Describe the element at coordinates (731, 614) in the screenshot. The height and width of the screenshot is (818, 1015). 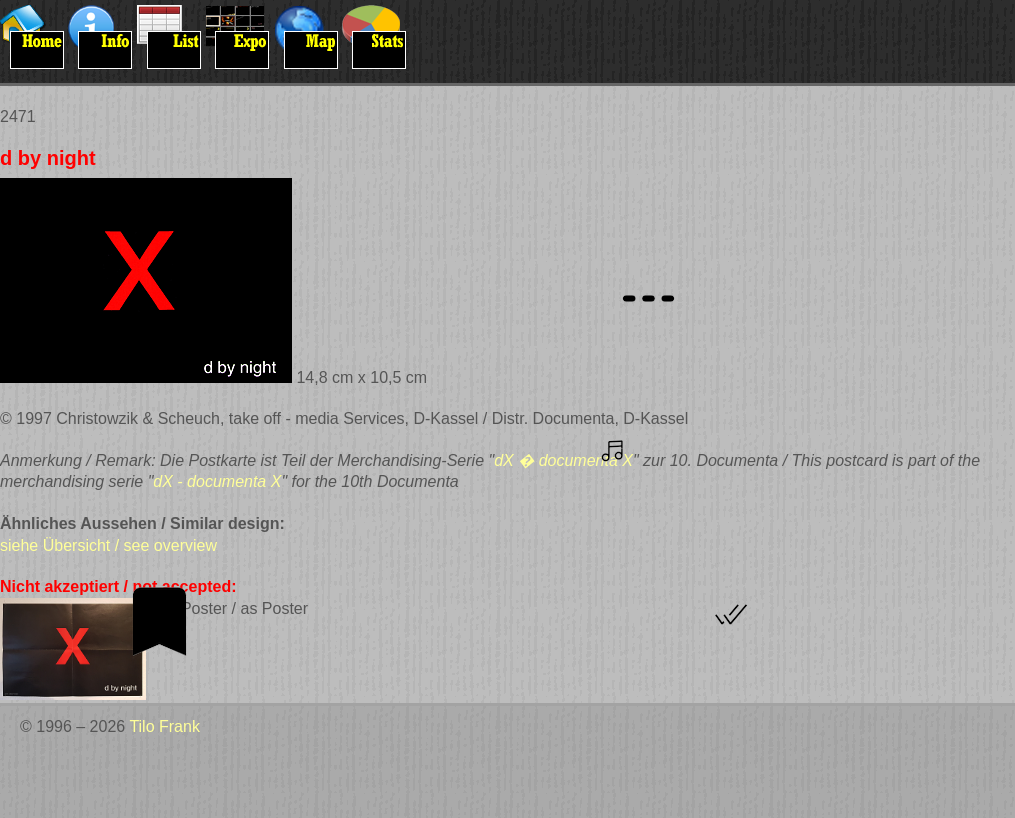
I see `mark all items as complete` at that location.